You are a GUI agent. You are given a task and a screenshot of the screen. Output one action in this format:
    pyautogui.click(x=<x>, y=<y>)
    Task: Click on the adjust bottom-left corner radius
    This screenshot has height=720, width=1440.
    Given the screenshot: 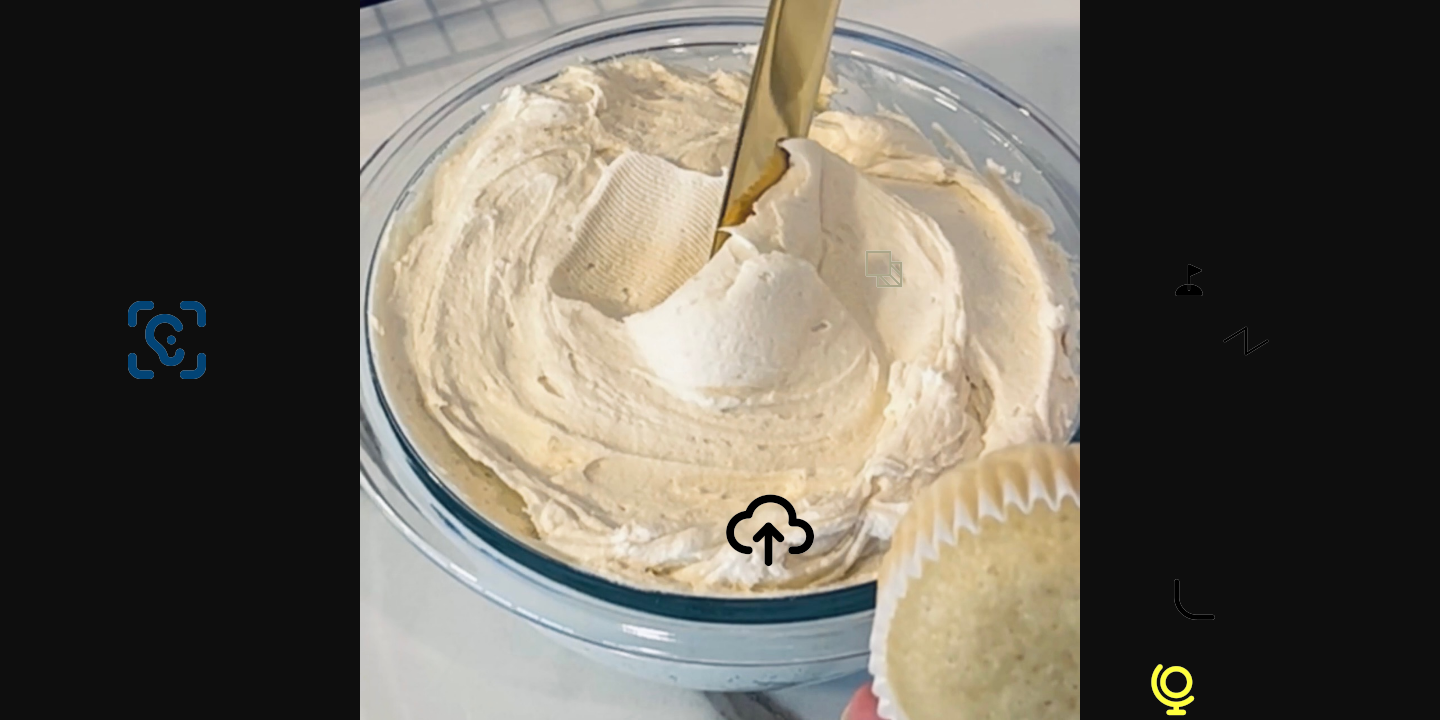 What is the action you would take?
    pyautogui.click(x=1194, y=599)
    